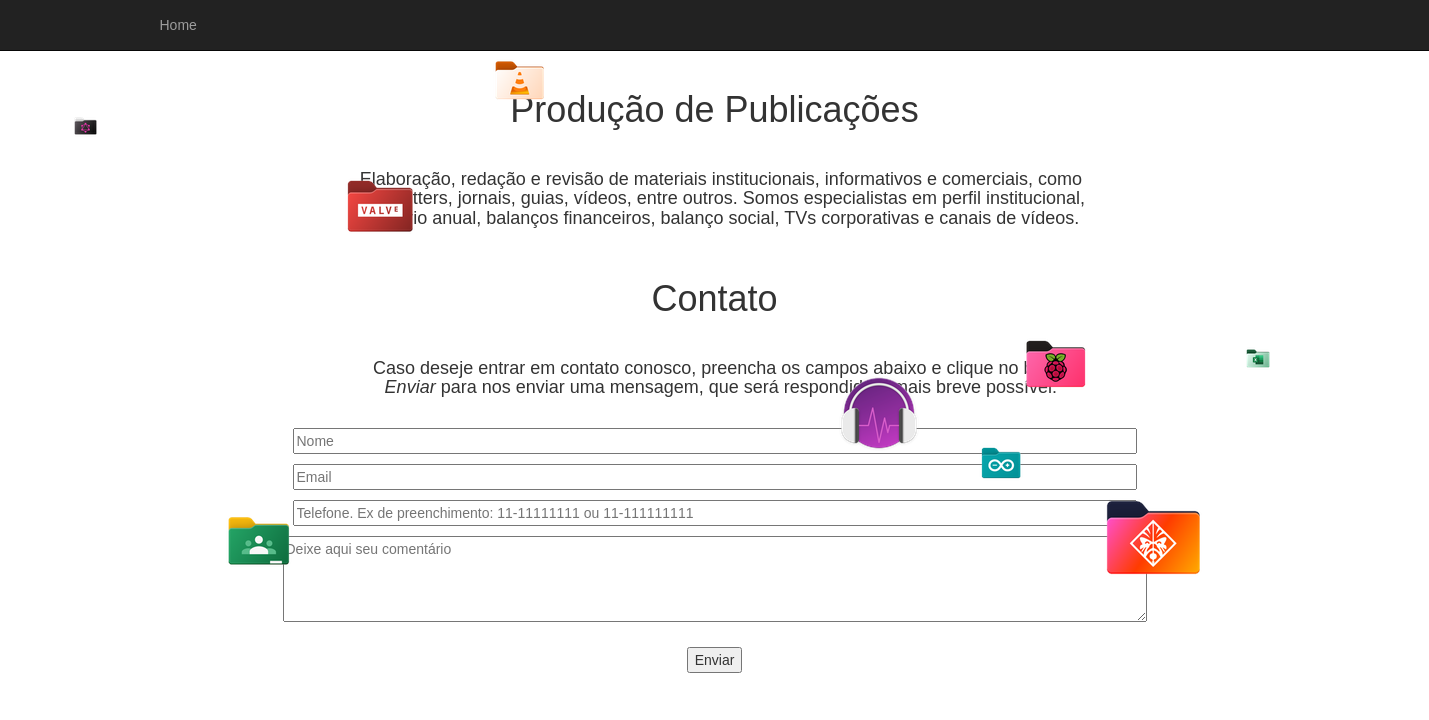 The image size is (1429, 720). I want to click on open HP Omen gaming software folder, so click(1153, 540).